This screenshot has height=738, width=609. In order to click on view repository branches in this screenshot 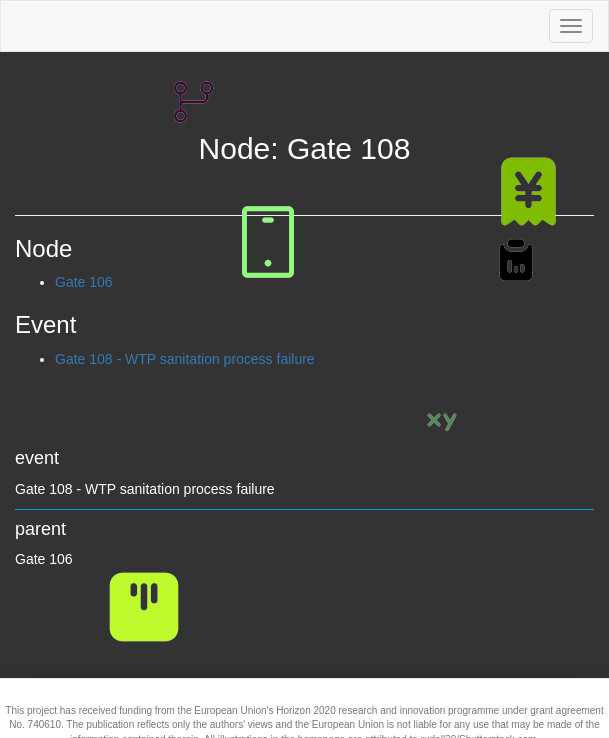, I will do `click(191, 102)`.